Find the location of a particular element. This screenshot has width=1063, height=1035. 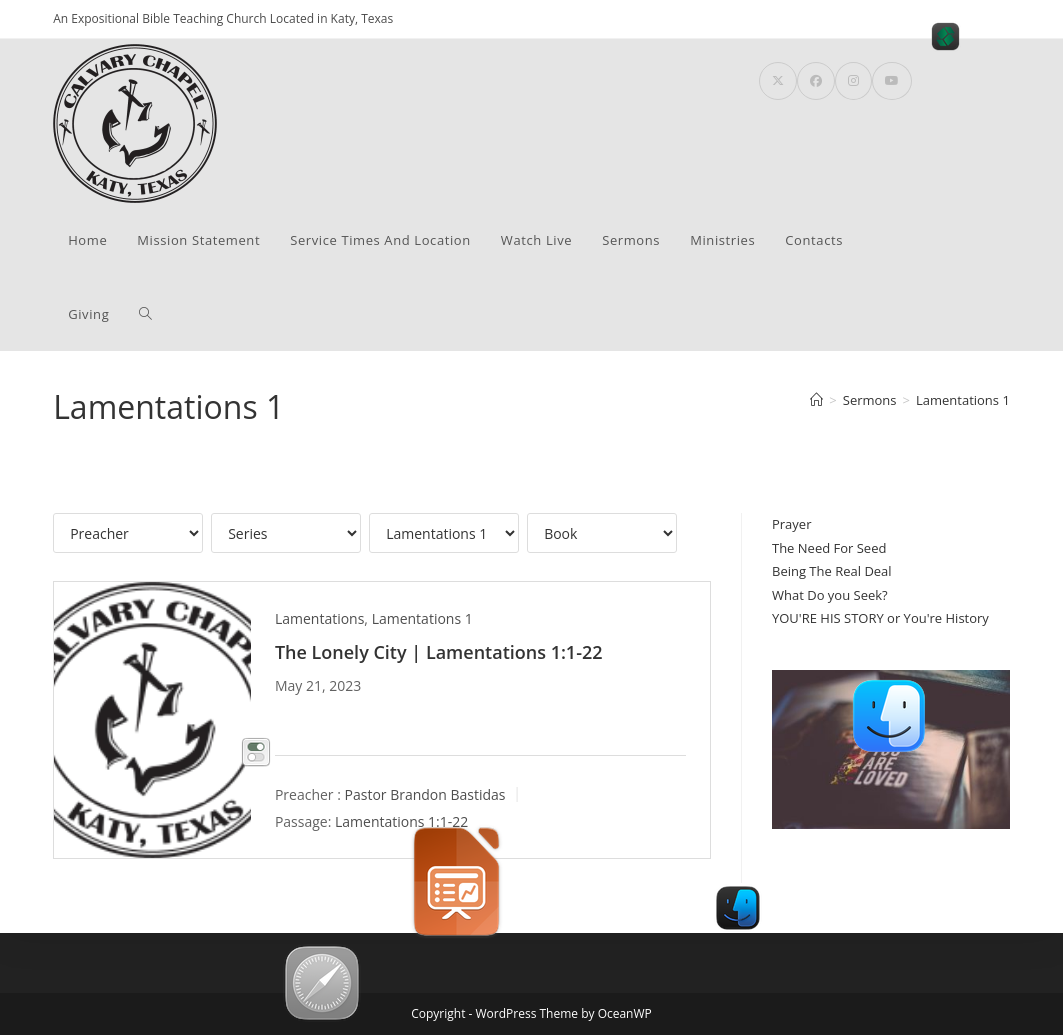

open Safari web browser is located at coordinates (322, 983).